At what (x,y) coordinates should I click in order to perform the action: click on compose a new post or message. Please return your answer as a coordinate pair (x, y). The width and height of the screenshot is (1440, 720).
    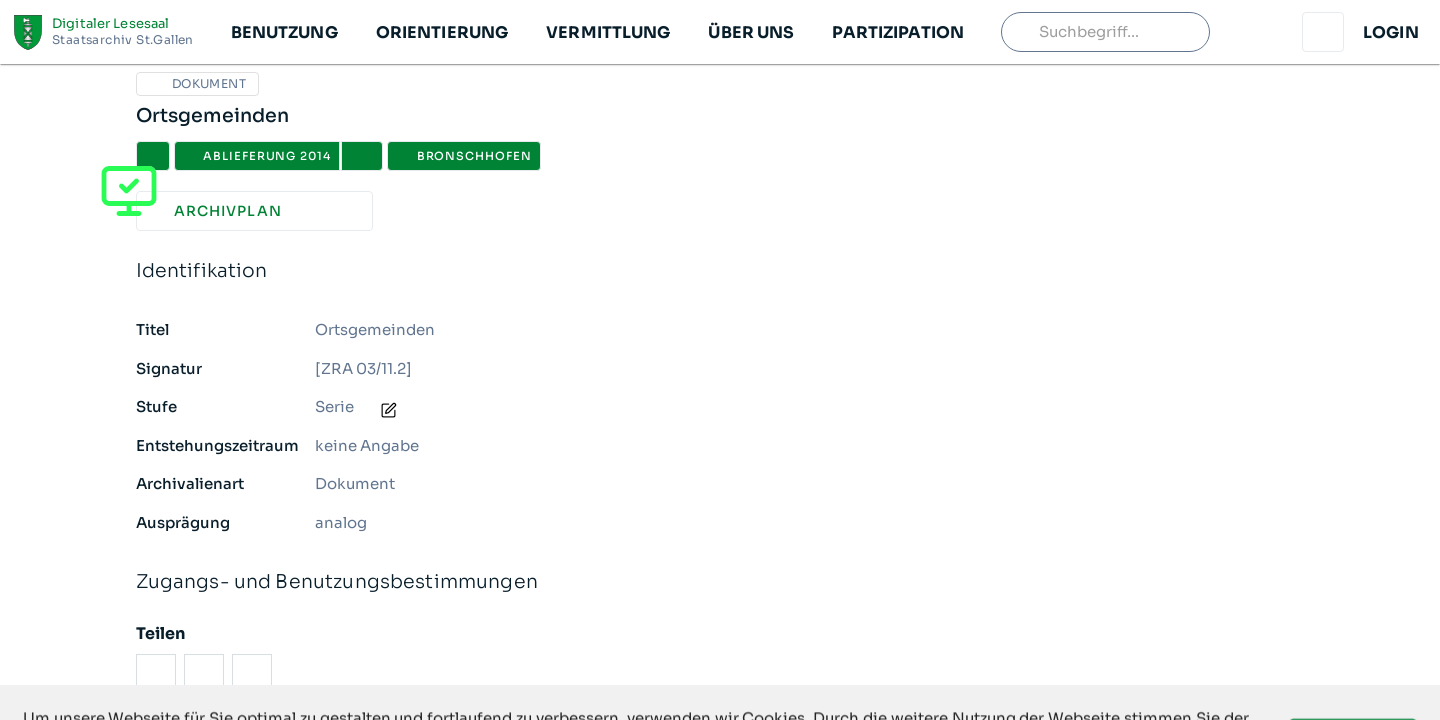
    Looking at the image, I should click on (388, 410).